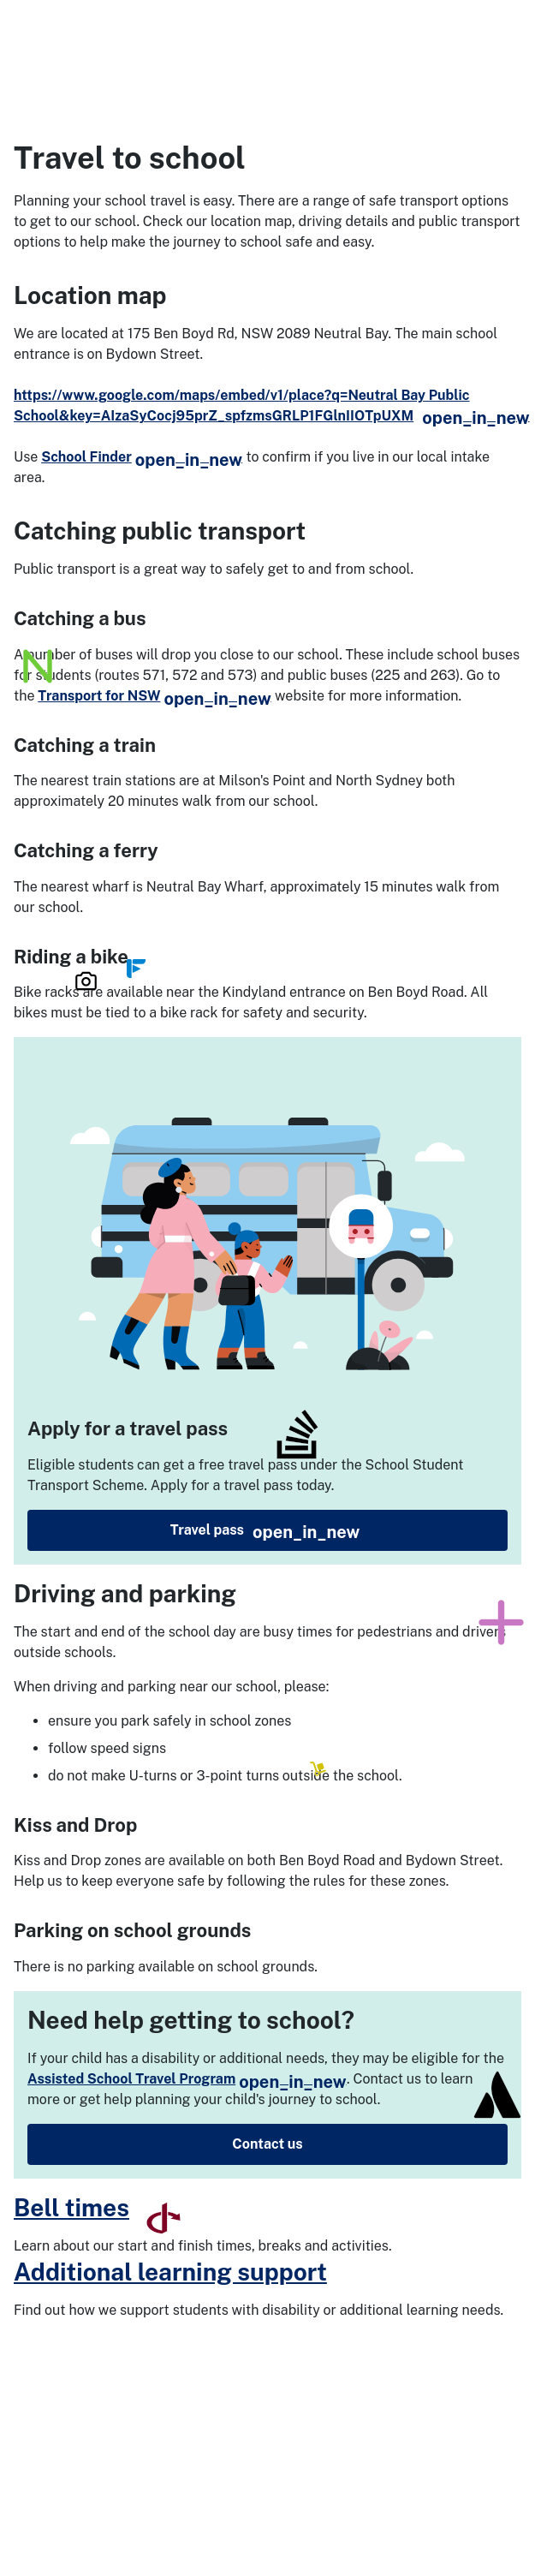 The height and width of the screenshot is (2576, 535). What do you see at coordinates (501, 1622) in the screenshot?
I see `add a new item` at bounding box center [501, 1622].